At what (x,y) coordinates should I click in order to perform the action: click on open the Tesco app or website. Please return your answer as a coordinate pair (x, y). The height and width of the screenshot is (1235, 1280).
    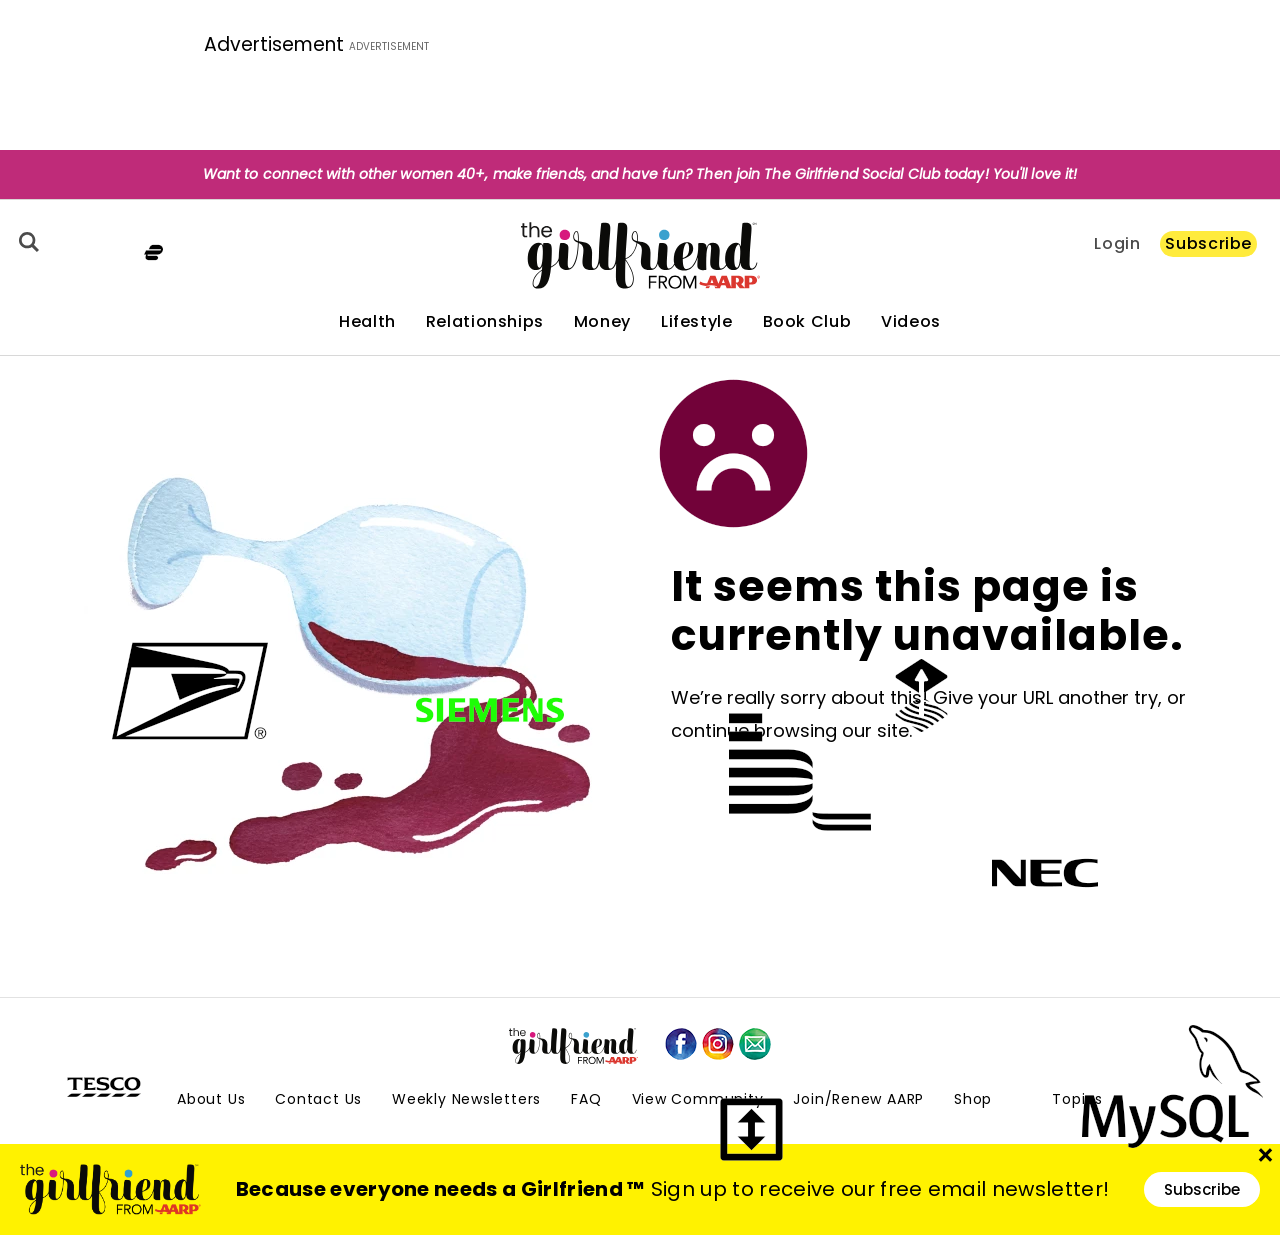
    Looking at the image, I should click on (104, 1087).